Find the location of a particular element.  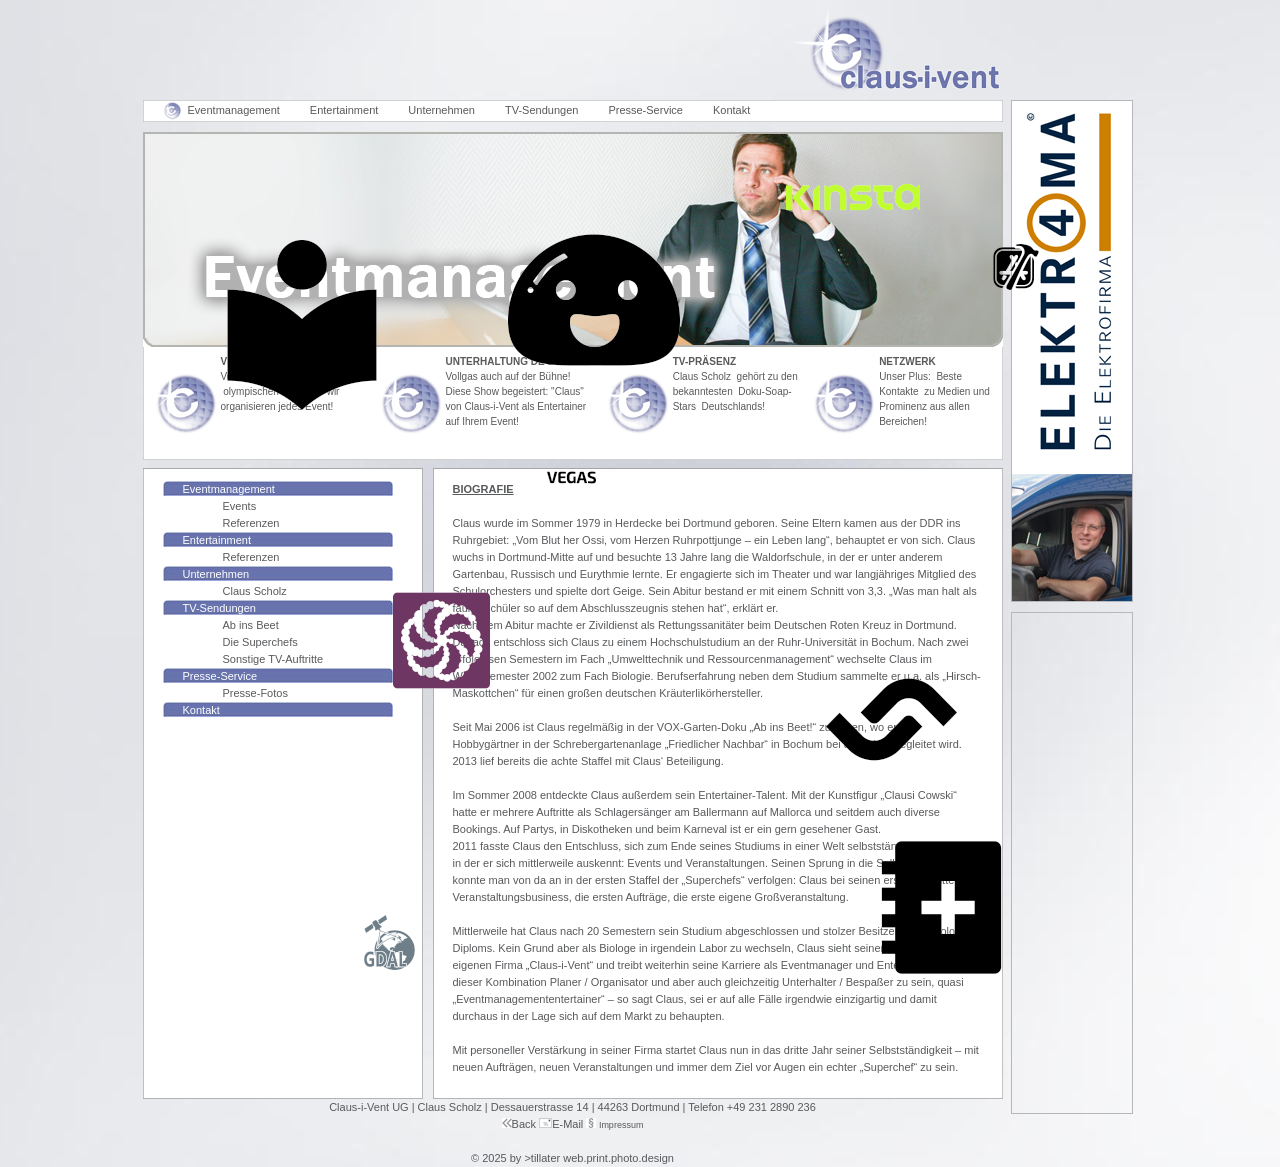

docsify documentation platform logo is located at coordinates (594, 300).